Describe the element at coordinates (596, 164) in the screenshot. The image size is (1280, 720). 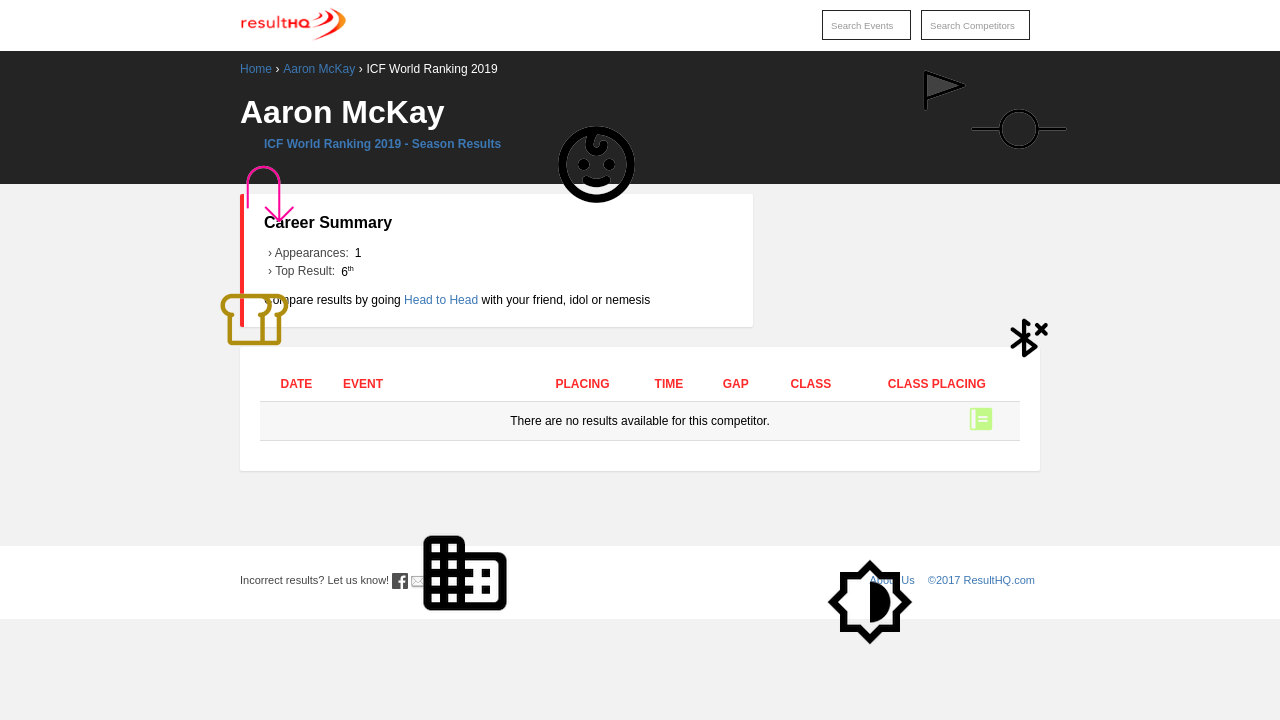
I see `access baby or infant-related features` at that location.